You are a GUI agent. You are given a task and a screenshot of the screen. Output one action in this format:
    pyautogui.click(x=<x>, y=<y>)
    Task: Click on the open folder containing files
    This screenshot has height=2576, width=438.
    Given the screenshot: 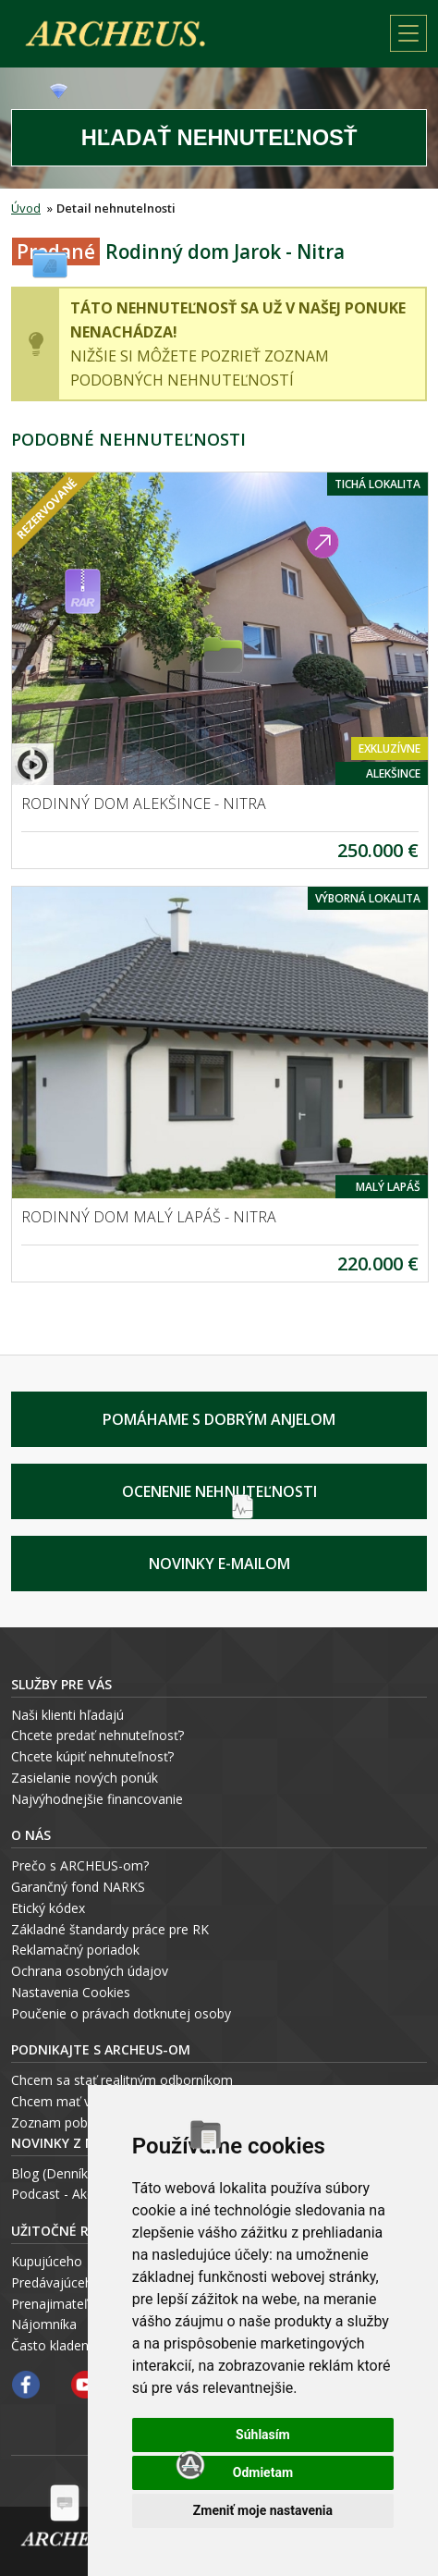 What is the action you would take?
    pyautogui.click(x=223, y=655)
    